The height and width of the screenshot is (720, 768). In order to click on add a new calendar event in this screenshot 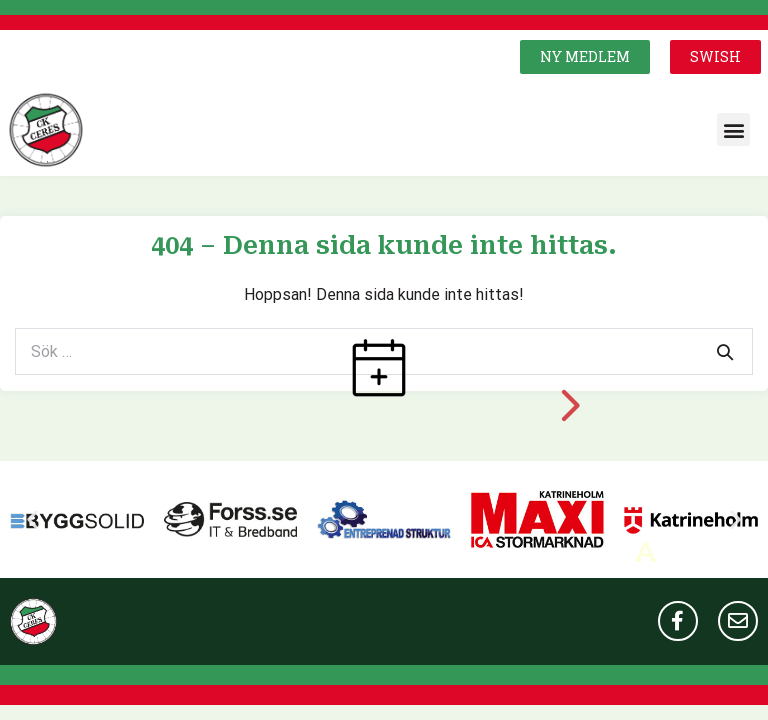, I will do `click(379, 370)`.